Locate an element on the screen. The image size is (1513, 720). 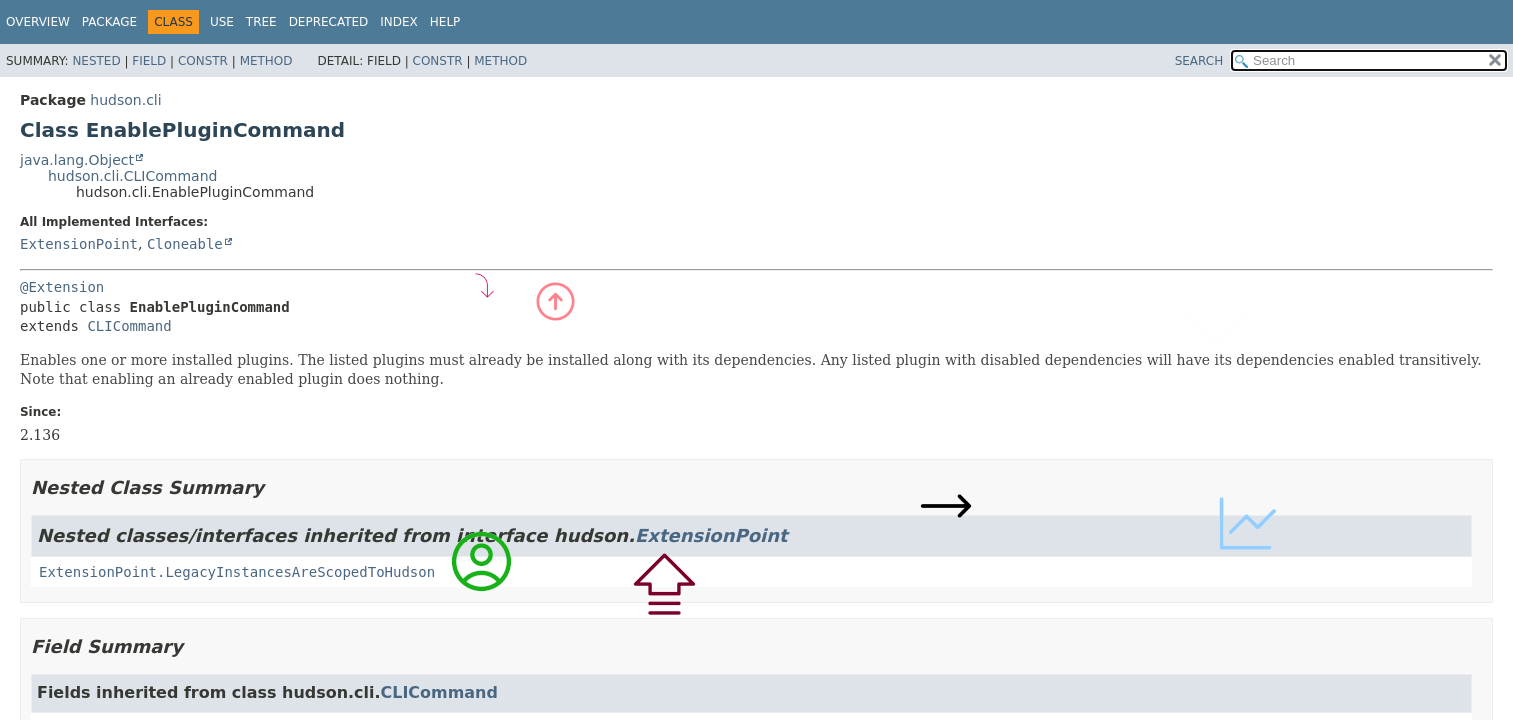
proceed to the next step is located at coordinates (946, 506).